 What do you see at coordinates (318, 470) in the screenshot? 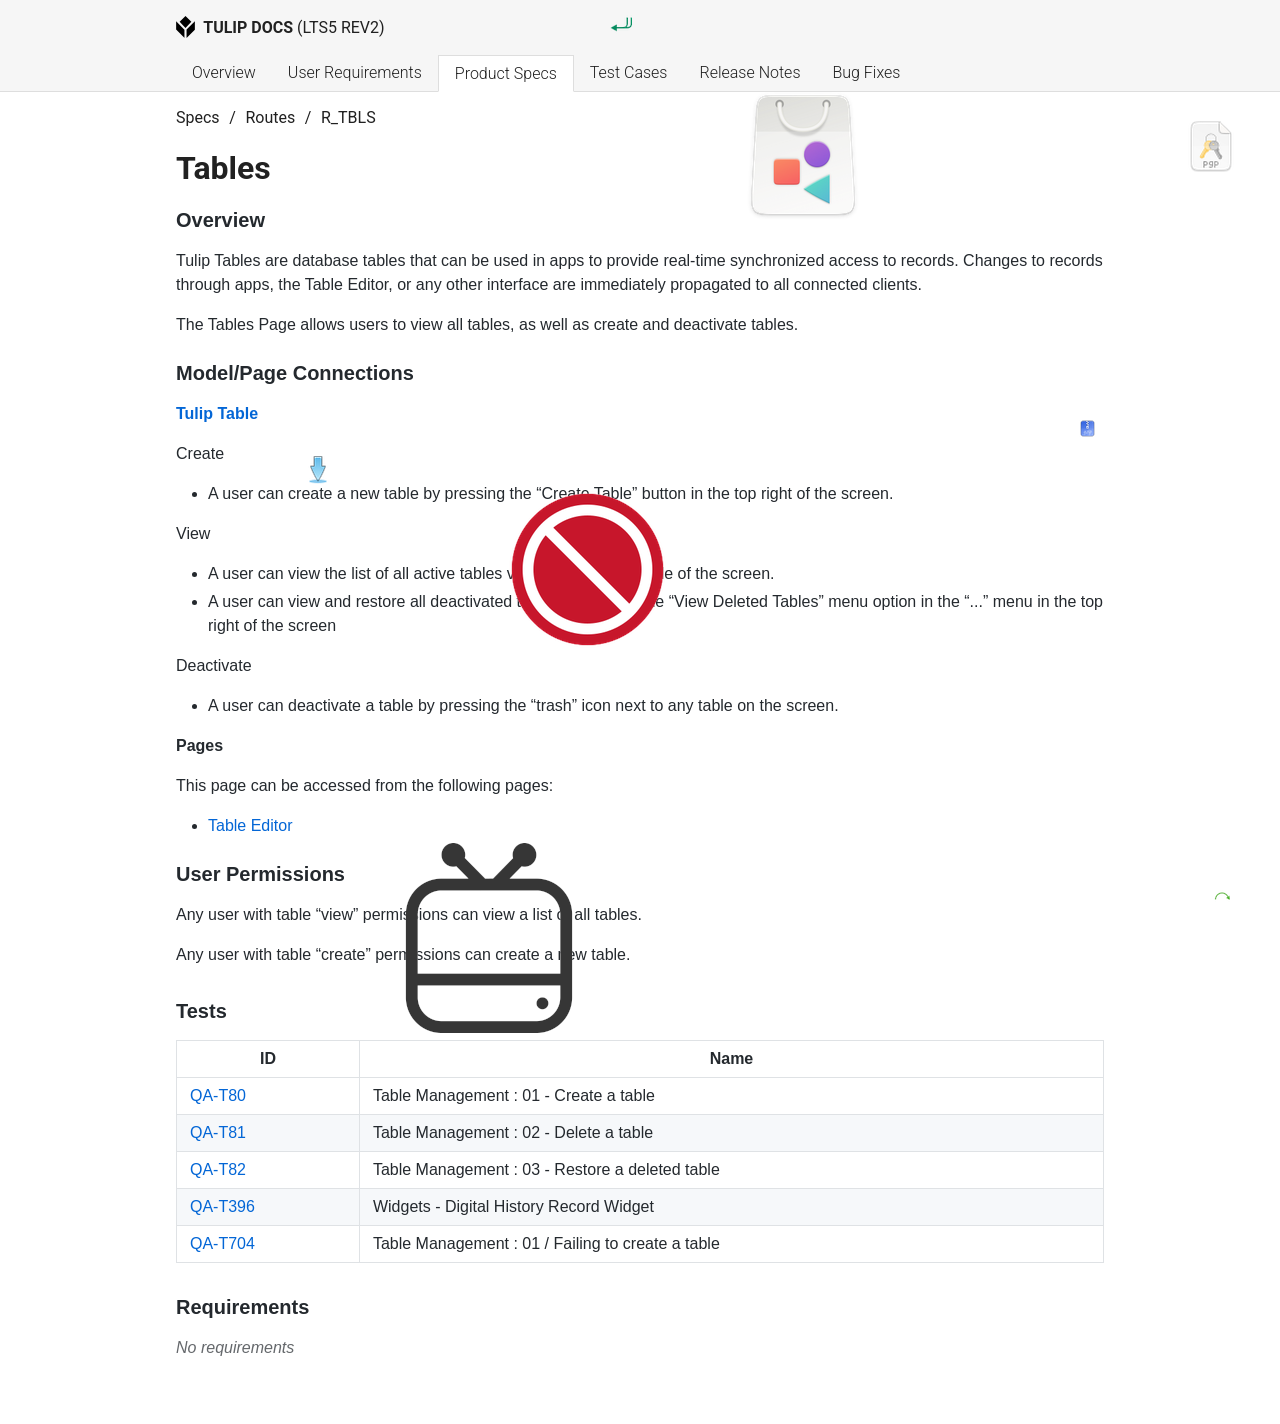
I see `save file with a new name or location` at bounding box center [318, 470].